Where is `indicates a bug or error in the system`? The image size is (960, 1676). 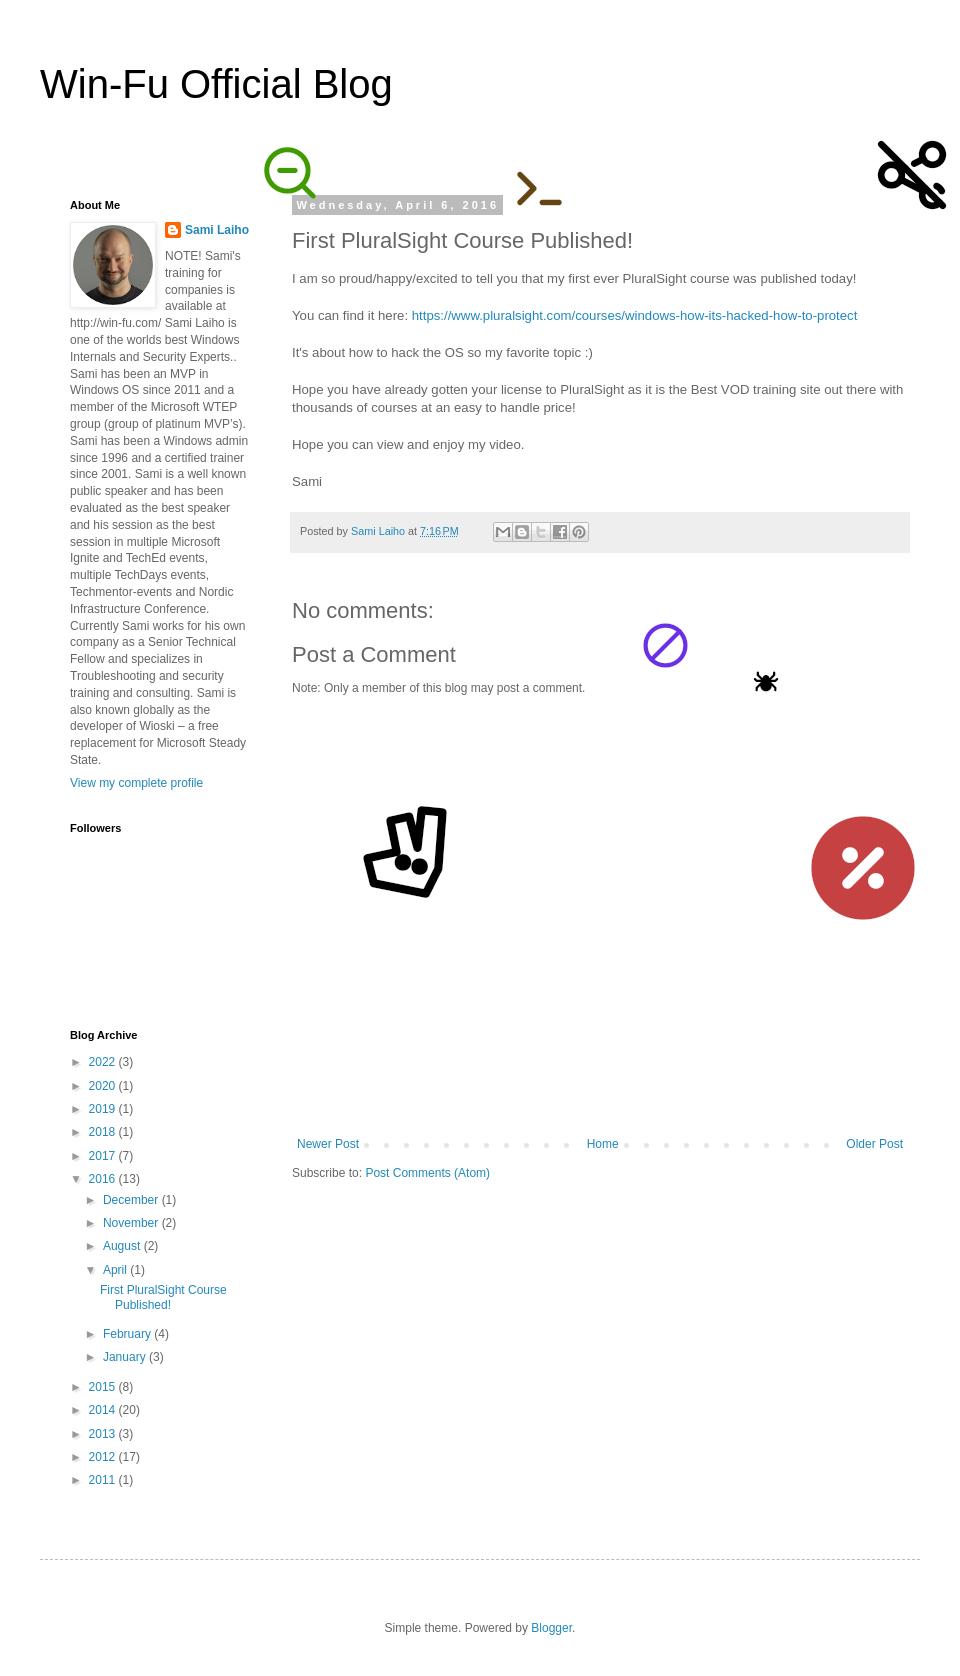 indicates a bug or error in the system is located at coordinates (766, 682).